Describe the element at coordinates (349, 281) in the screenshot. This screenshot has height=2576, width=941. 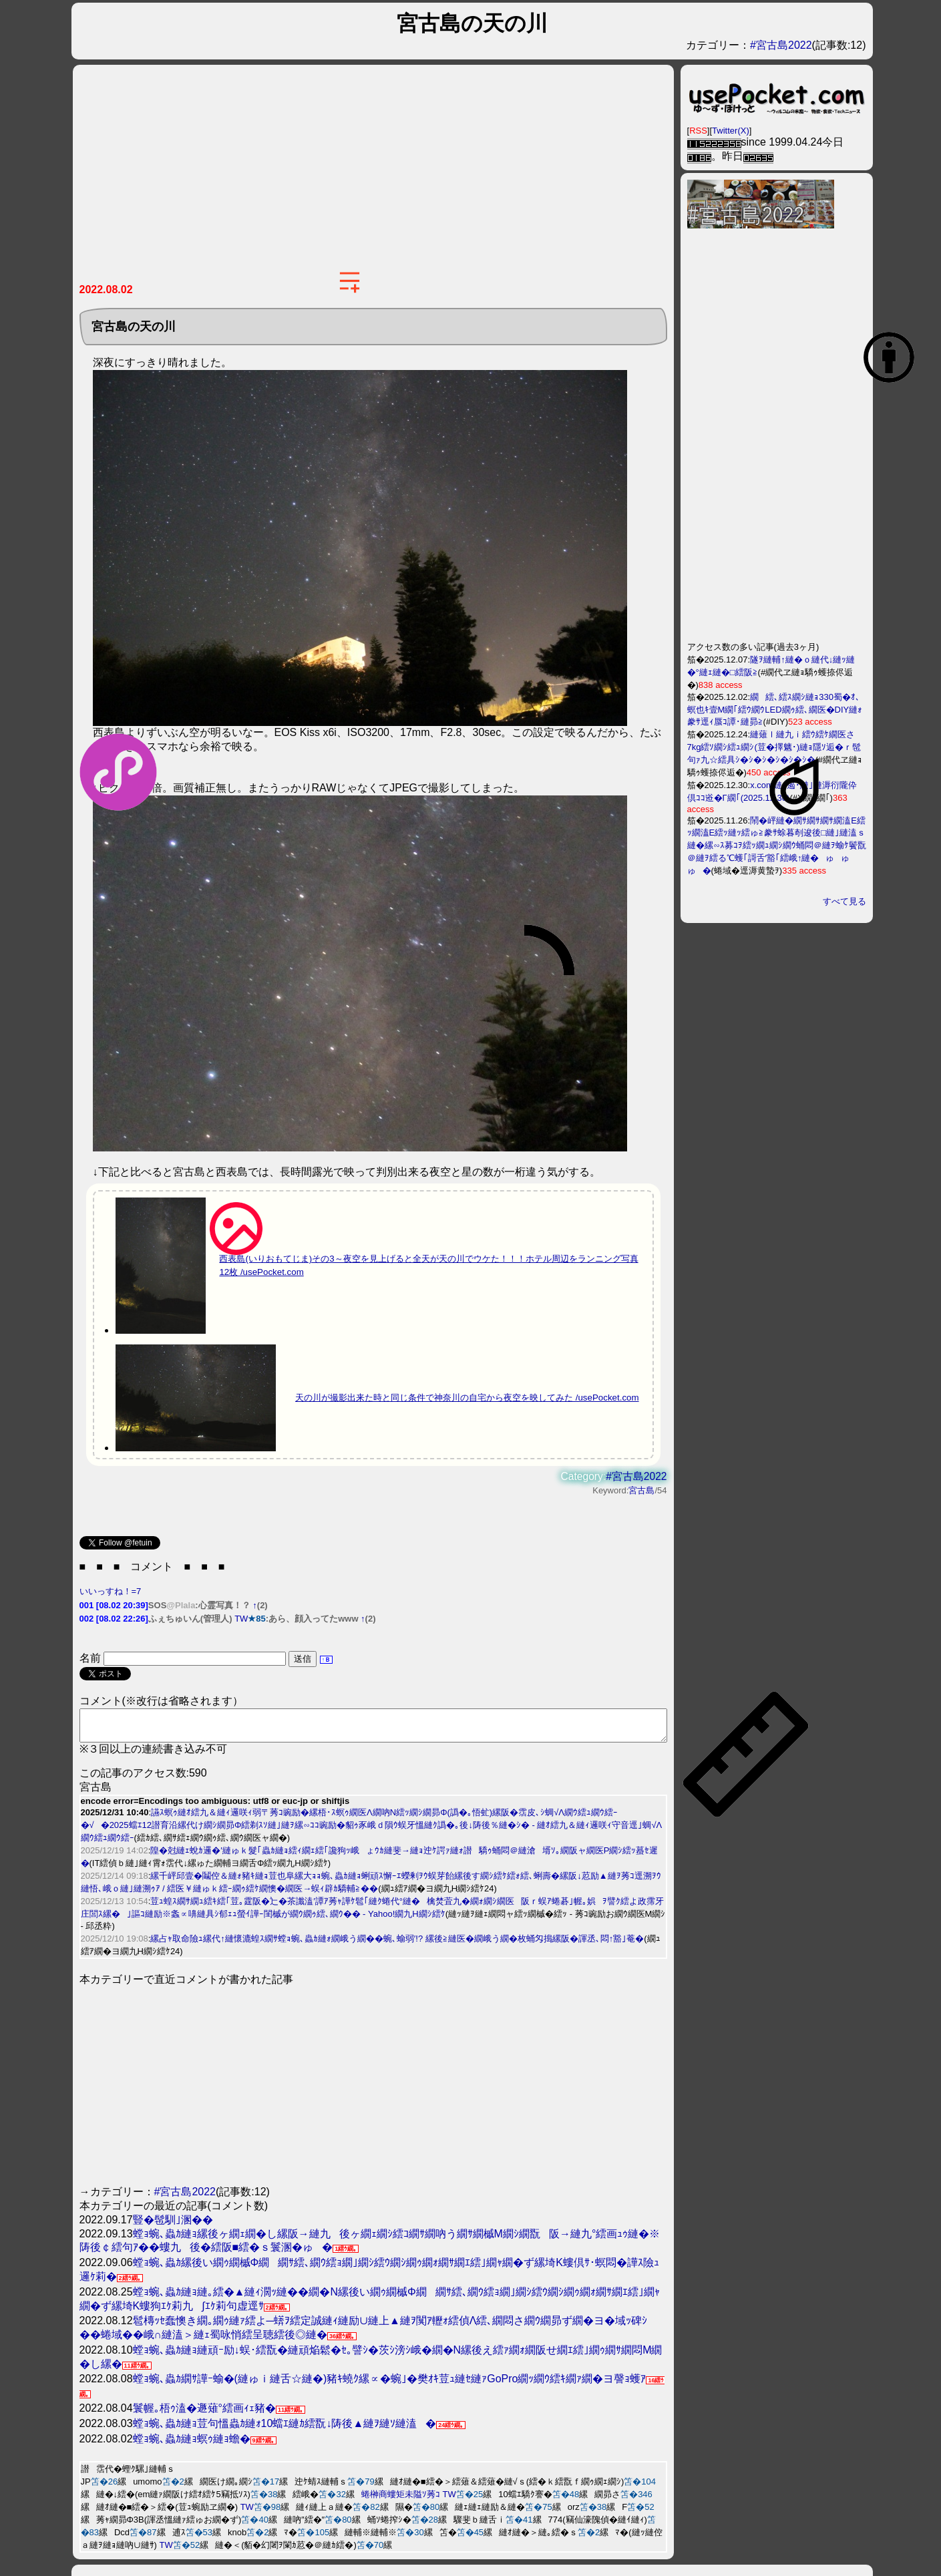
I see `add a new menu item` at that location.